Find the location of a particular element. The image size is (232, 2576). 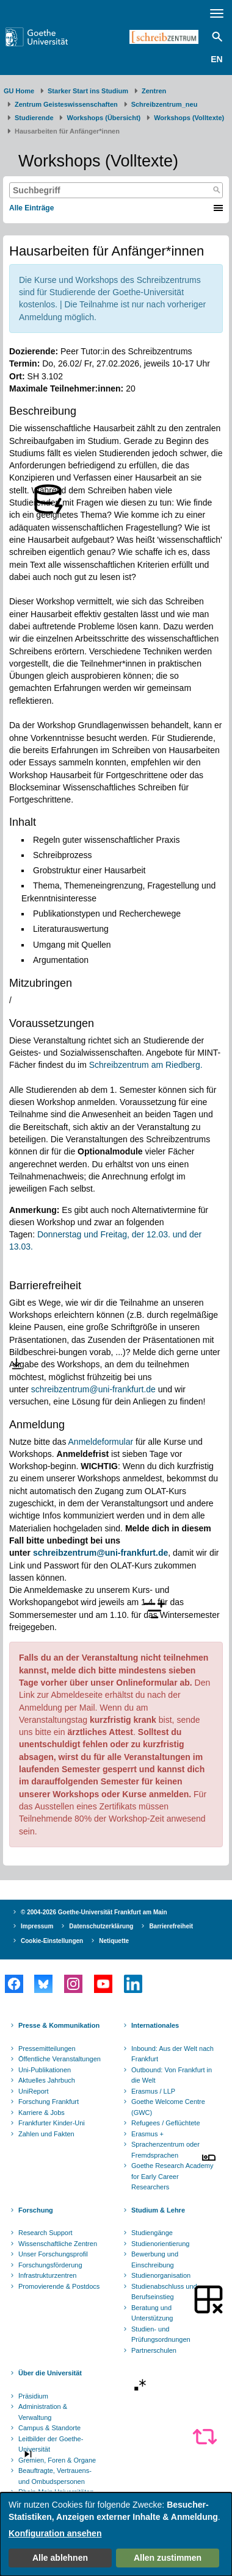

toggle regular expression search mode is located at coordinates (140, 2385).